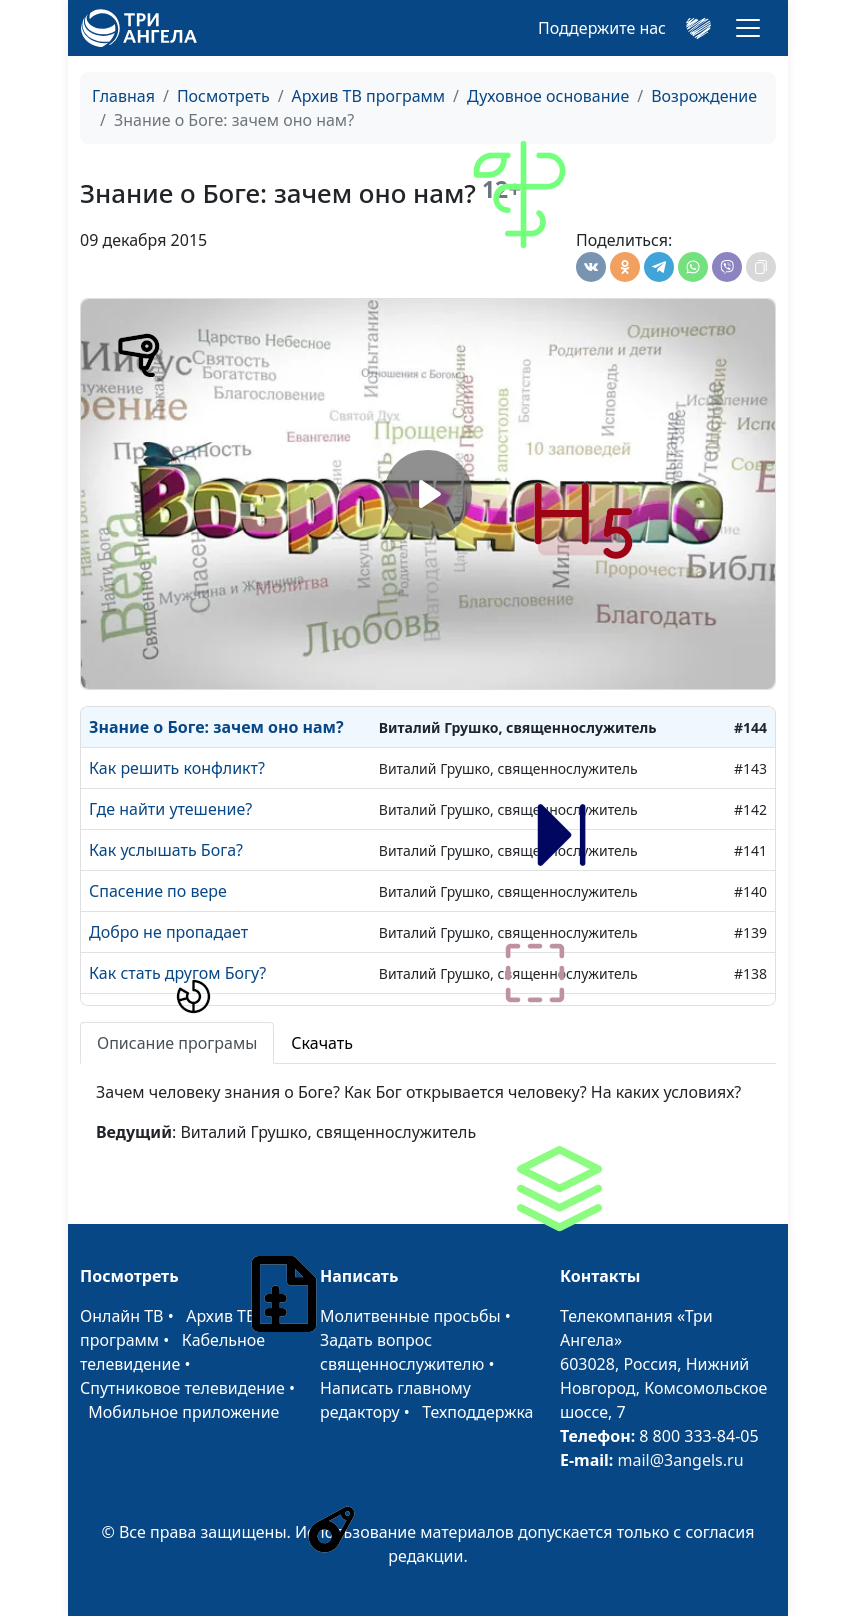 This screenshot has width=856, height=1616. I want to click on make a selection on the canvas, so click(535, 973).